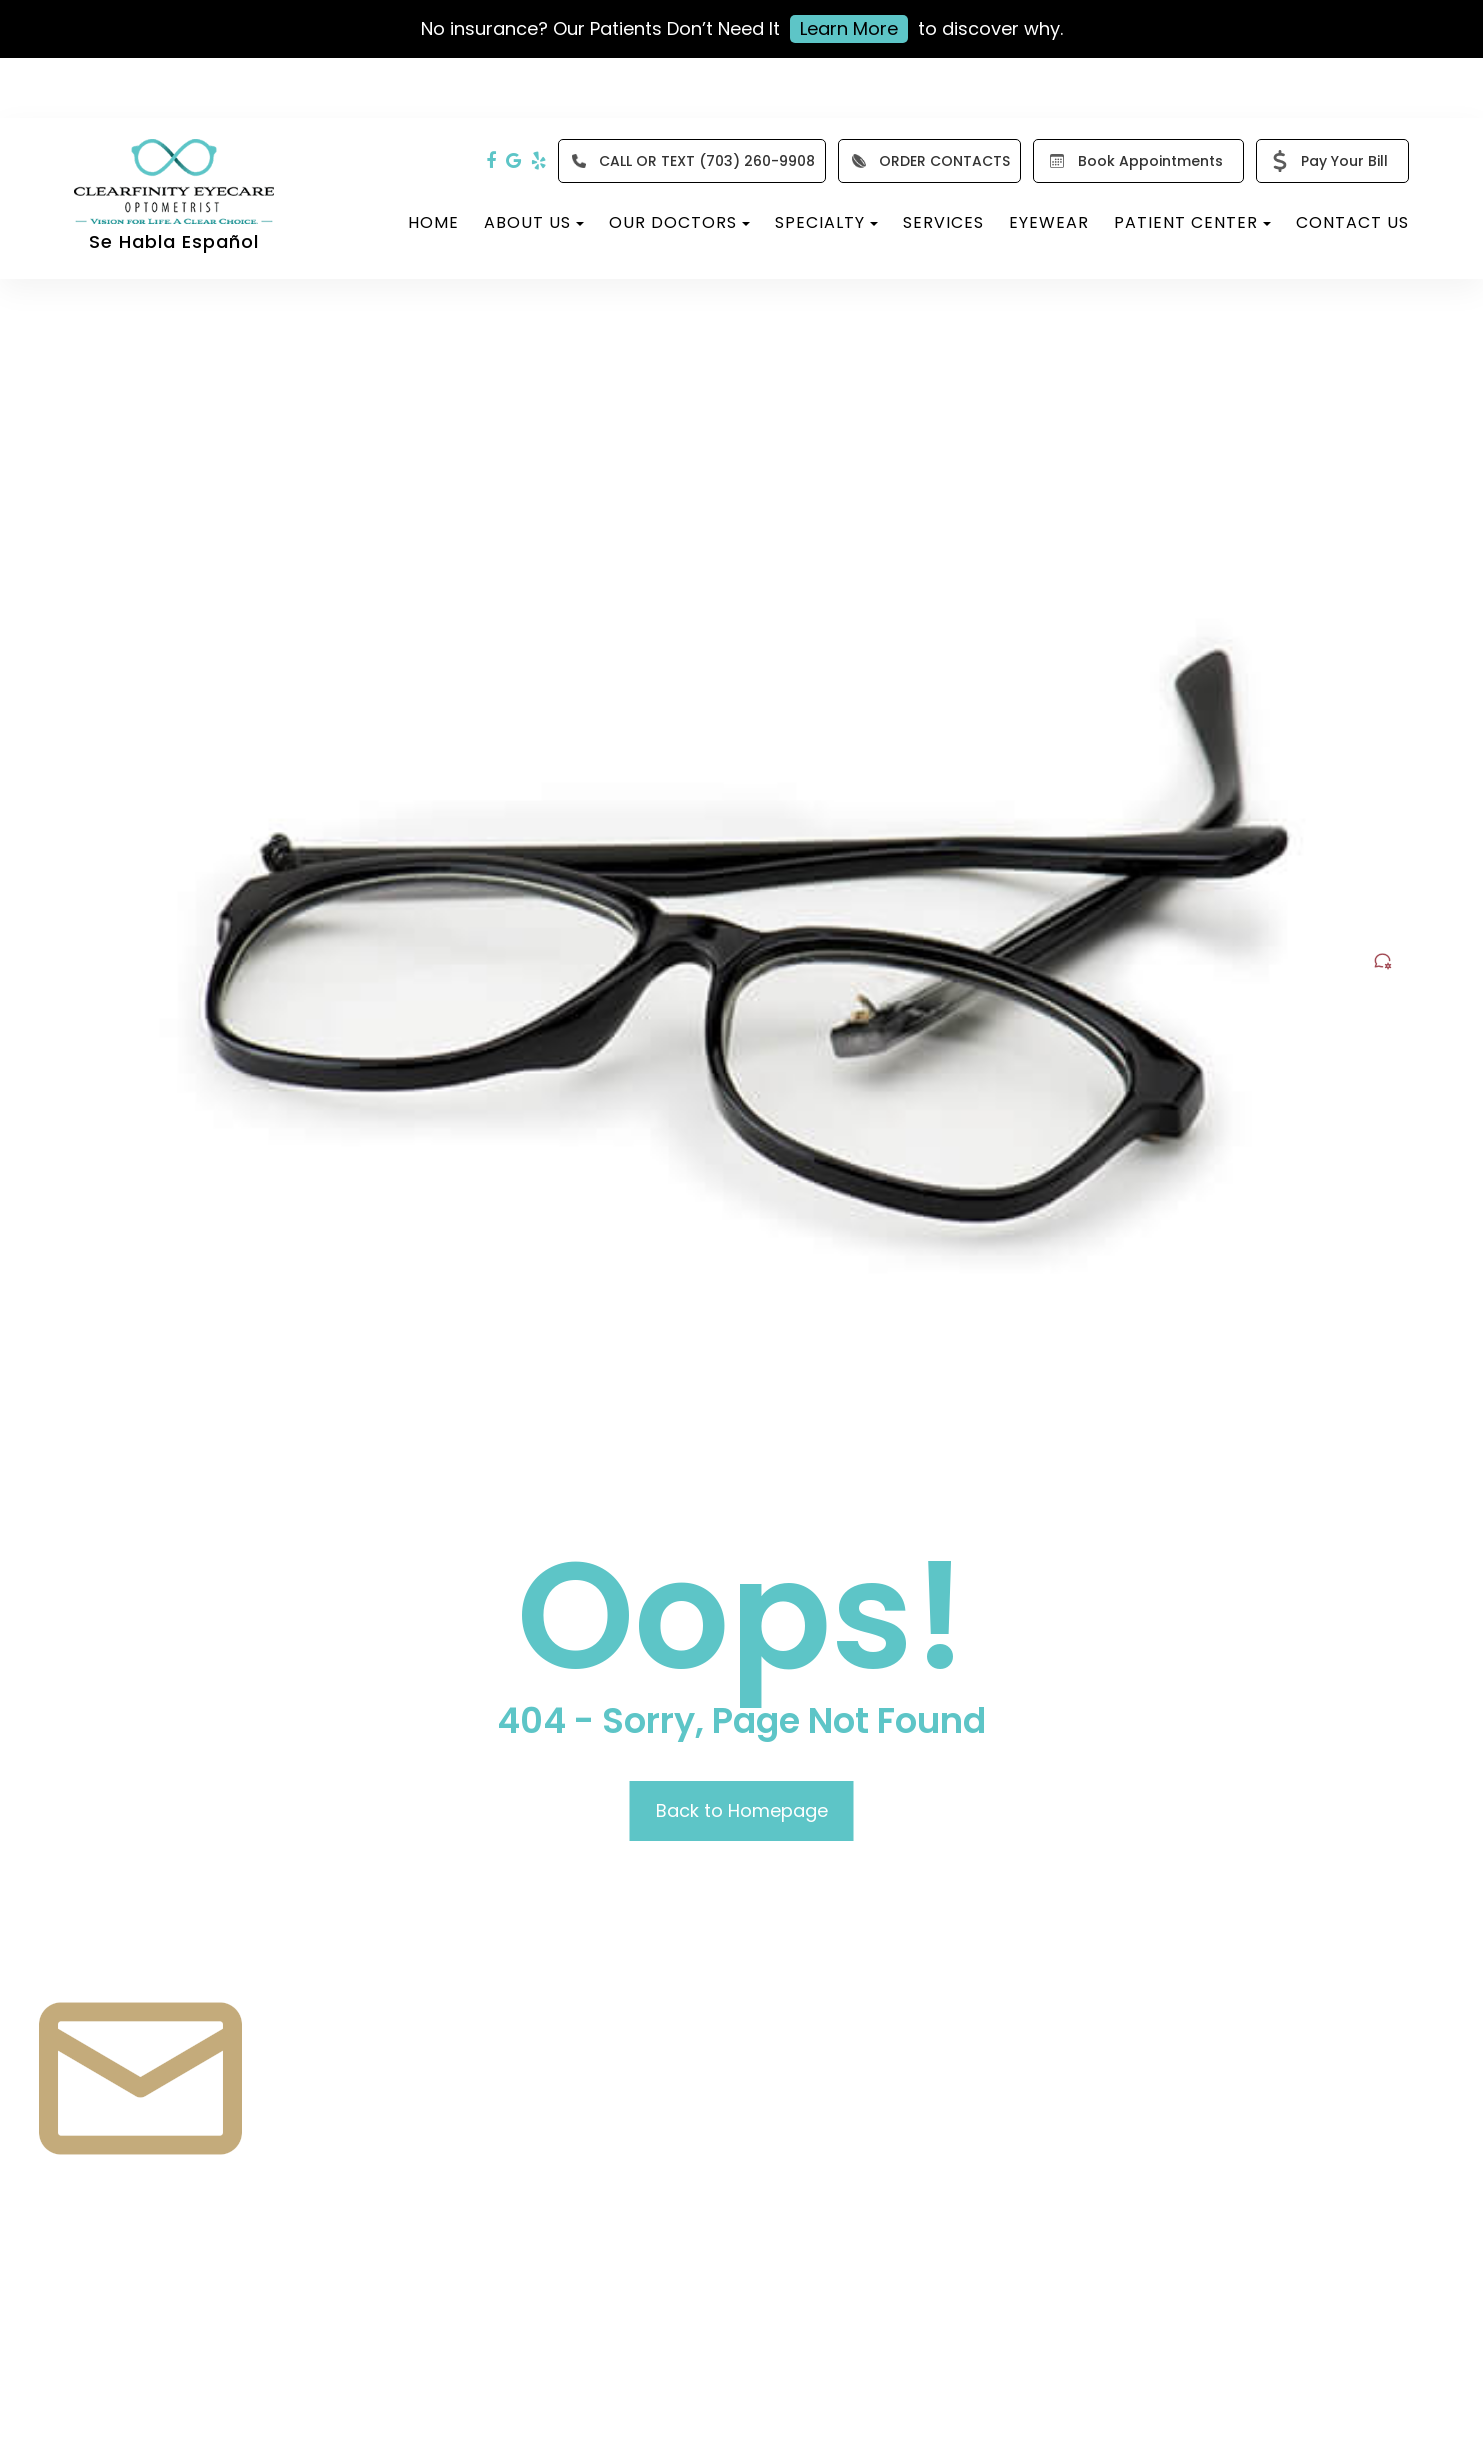  Describe the element at coordinates (140, 2078) in the screenshot. I see `open your inbox` at that location.